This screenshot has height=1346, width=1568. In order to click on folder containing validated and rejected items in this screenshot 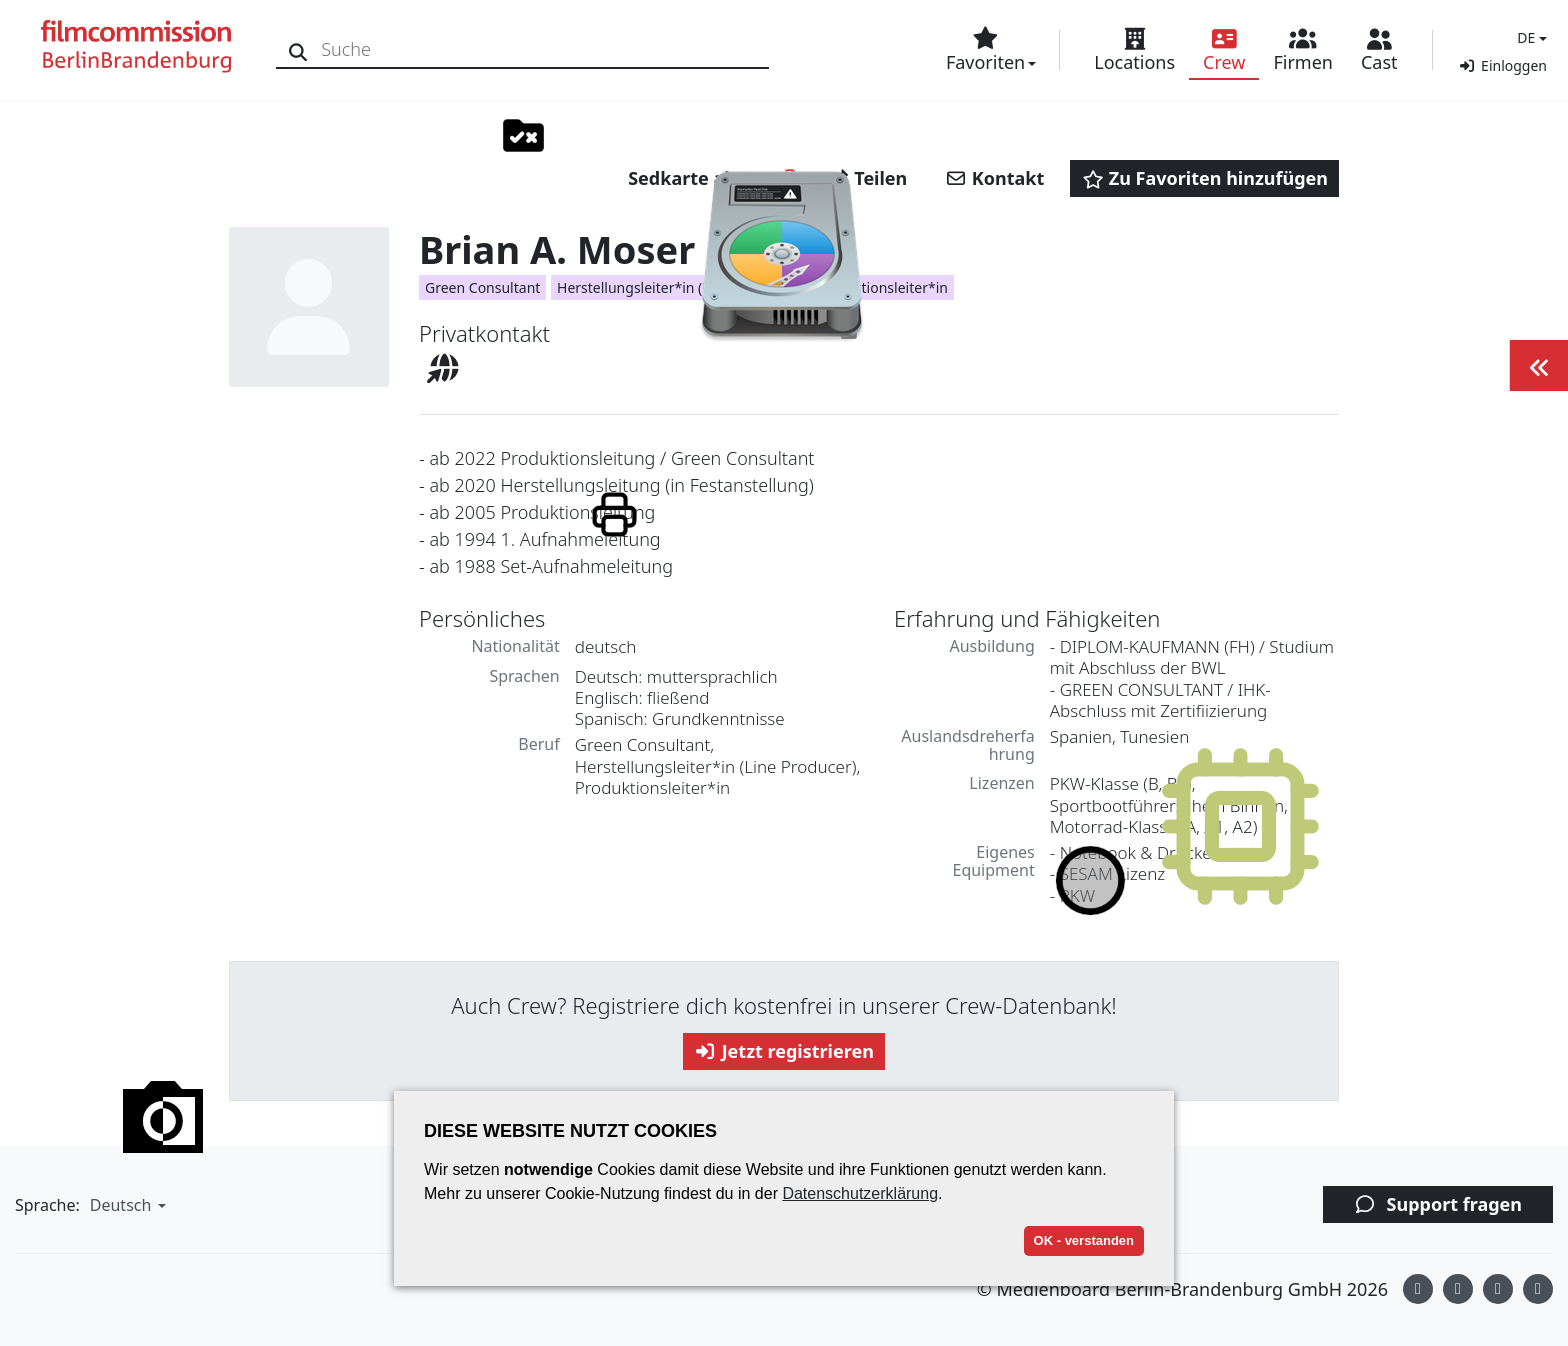, I will do `click(523, 135)`.